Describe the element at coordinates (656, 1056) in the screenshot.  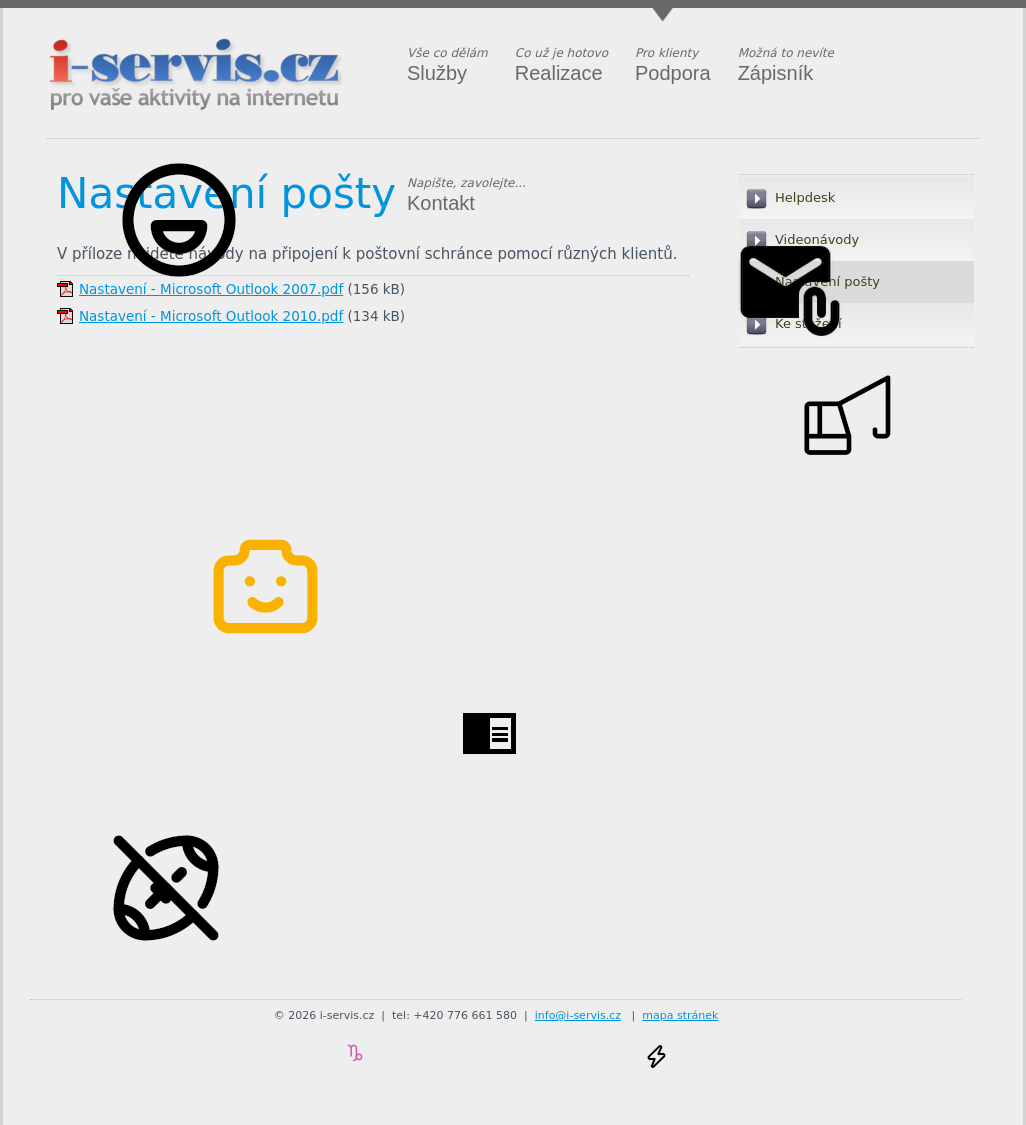
I see `indicates quick actions or shortcuts` at that location.